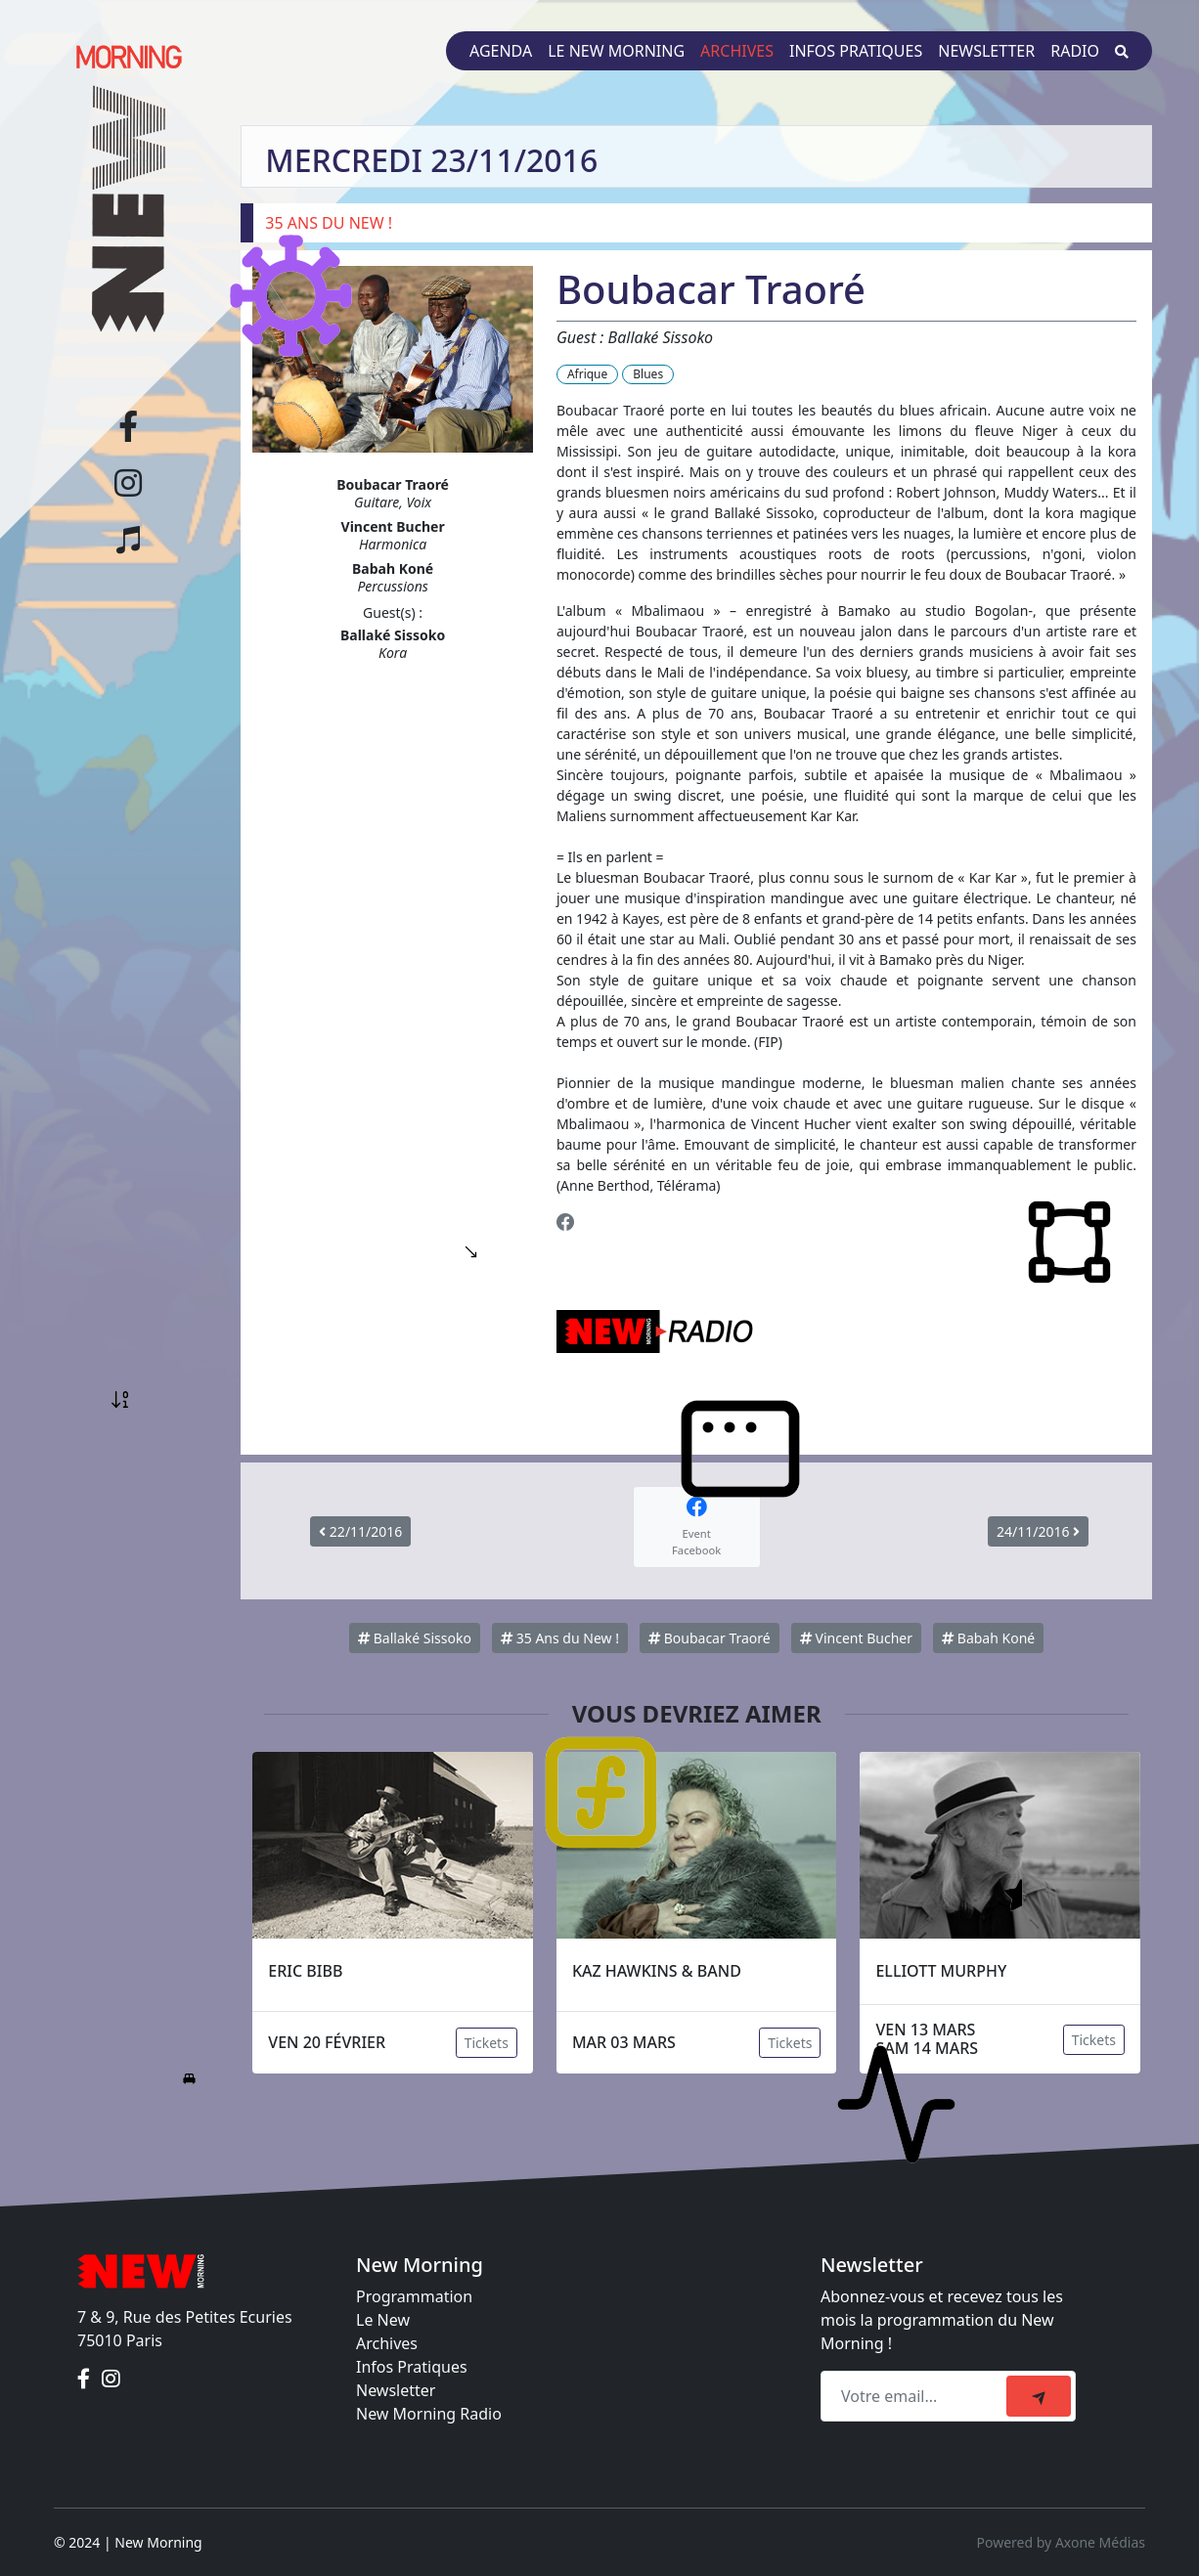  What do you see at coordinates (740, 1449) in the screenshot?
I see `open a new application window` at bounding box center [740, 1449].